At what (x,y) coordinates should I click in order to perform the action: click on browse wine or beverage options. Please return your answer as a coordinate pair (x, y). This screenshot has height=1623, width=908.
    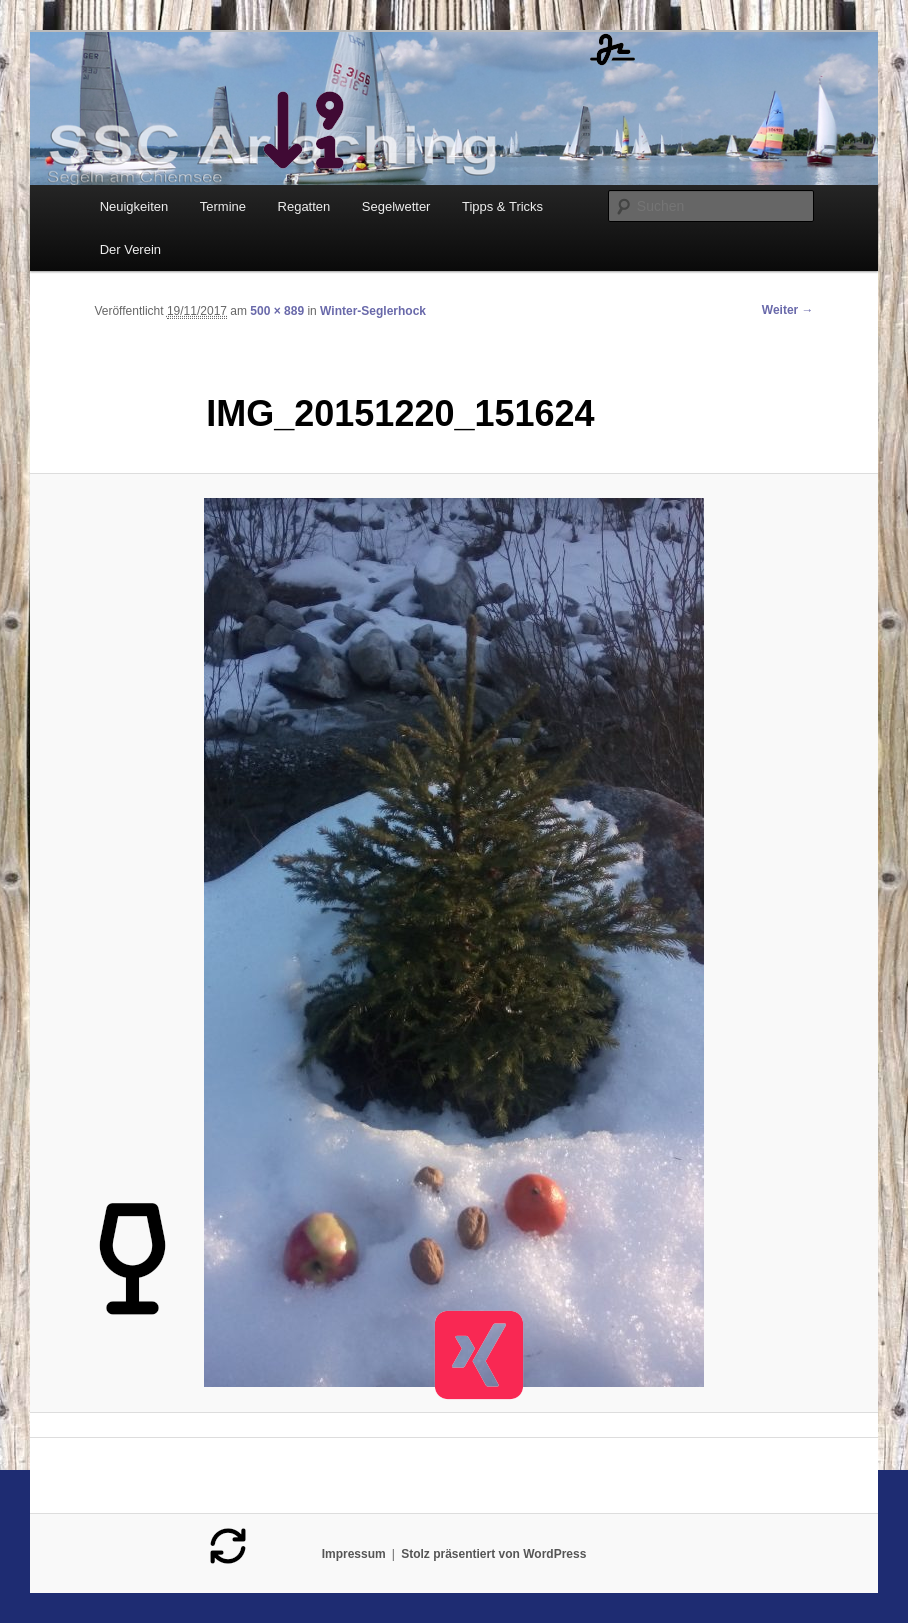
    Looking at the image, I should click on (132, 1255).